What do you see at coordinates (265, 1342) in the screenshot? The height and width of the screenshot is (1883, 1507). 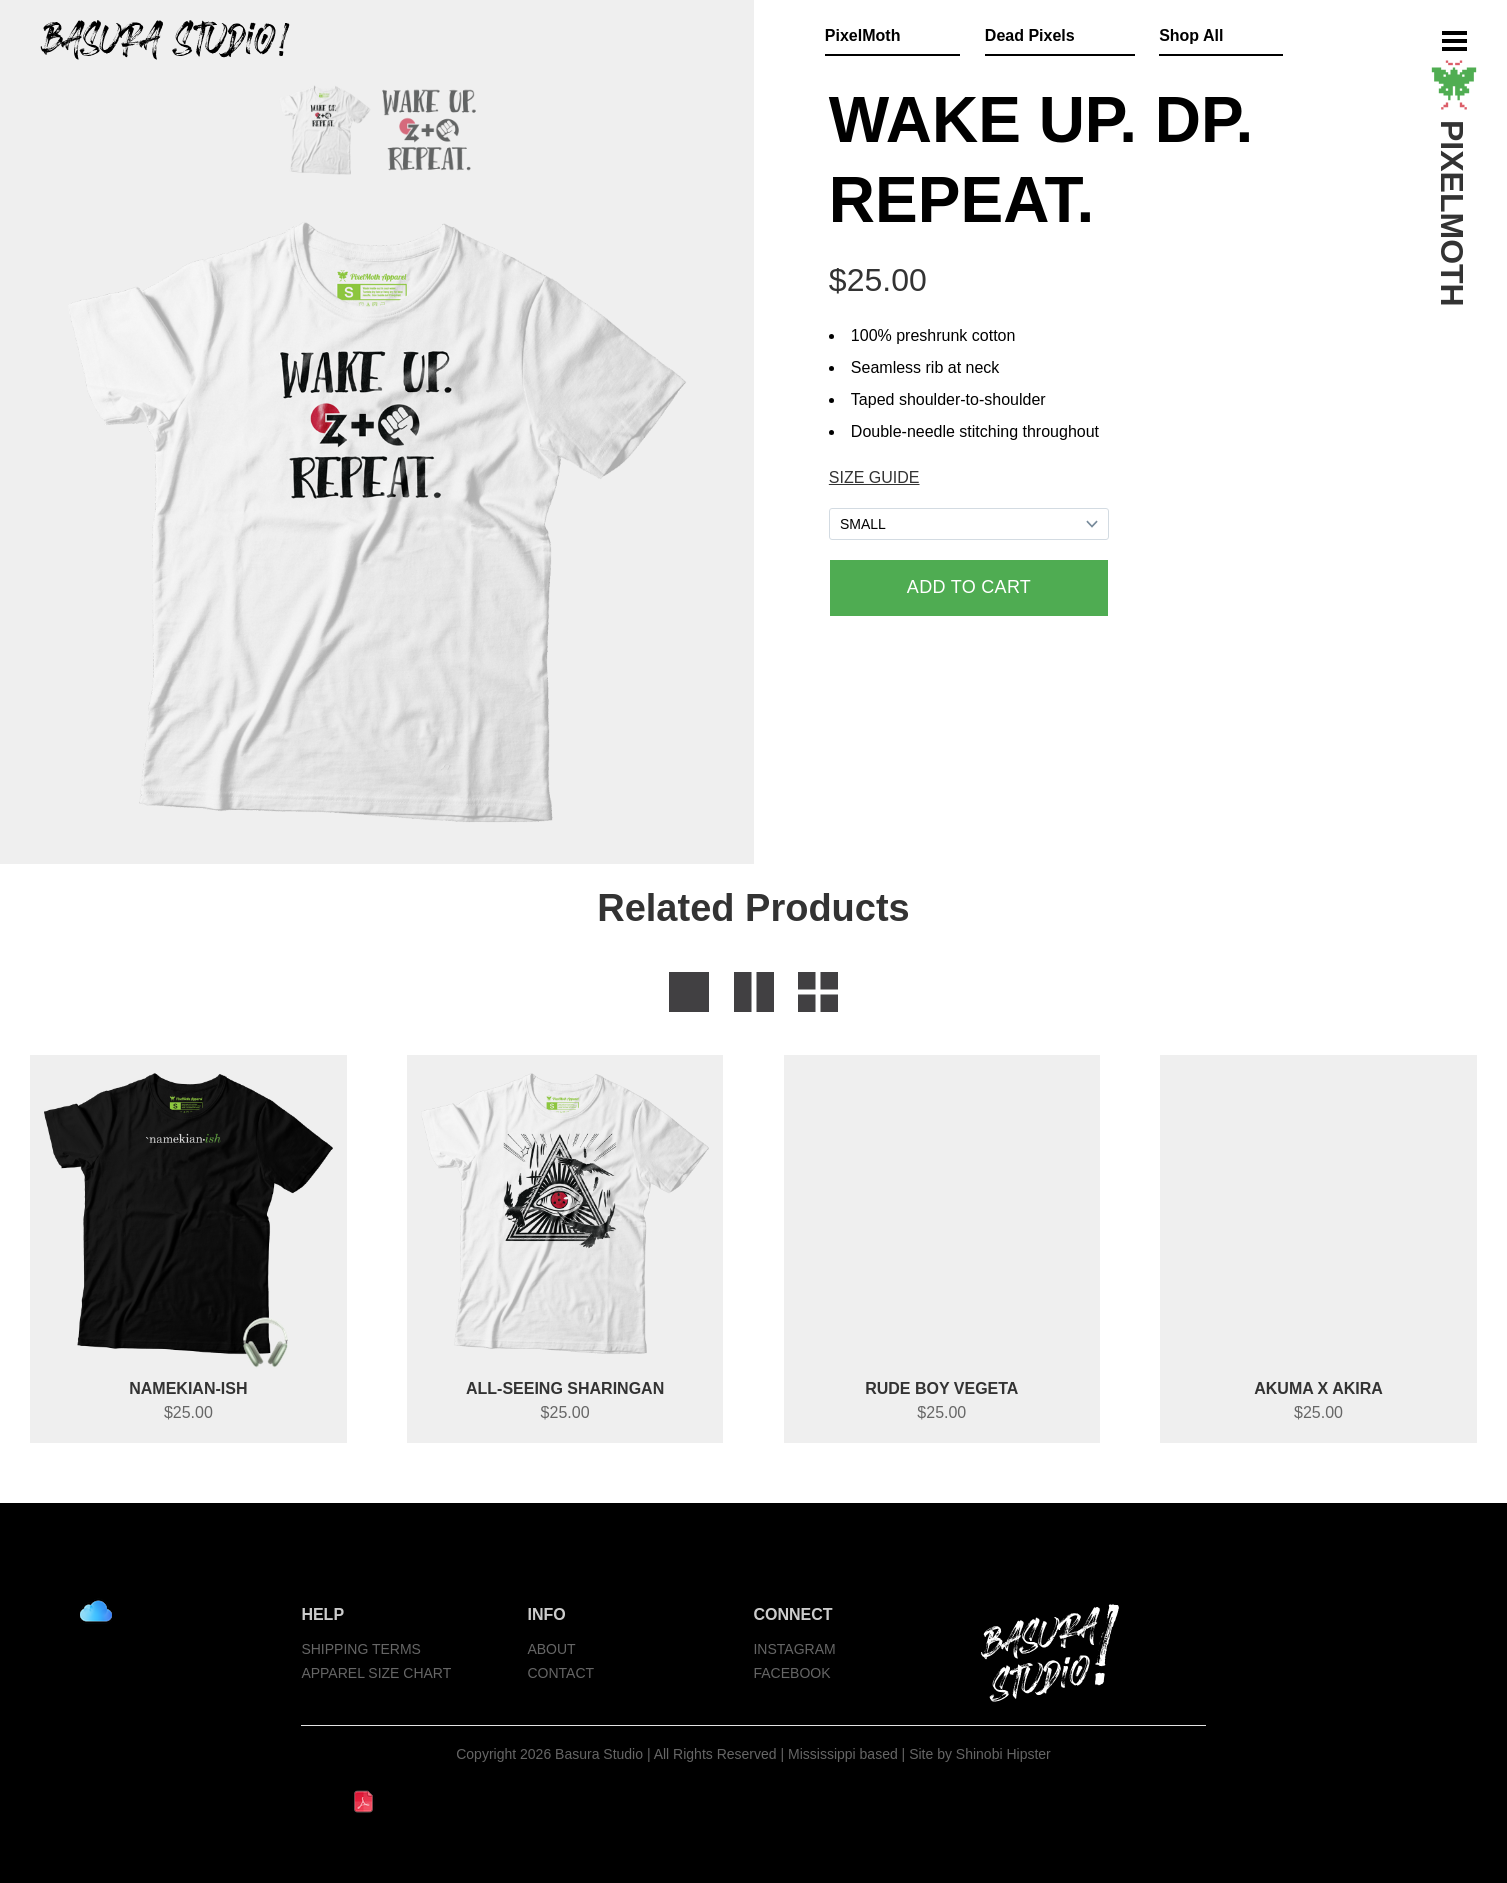 I see `bluetooth headphones connected successfully` at bounding box center [265, 1342].